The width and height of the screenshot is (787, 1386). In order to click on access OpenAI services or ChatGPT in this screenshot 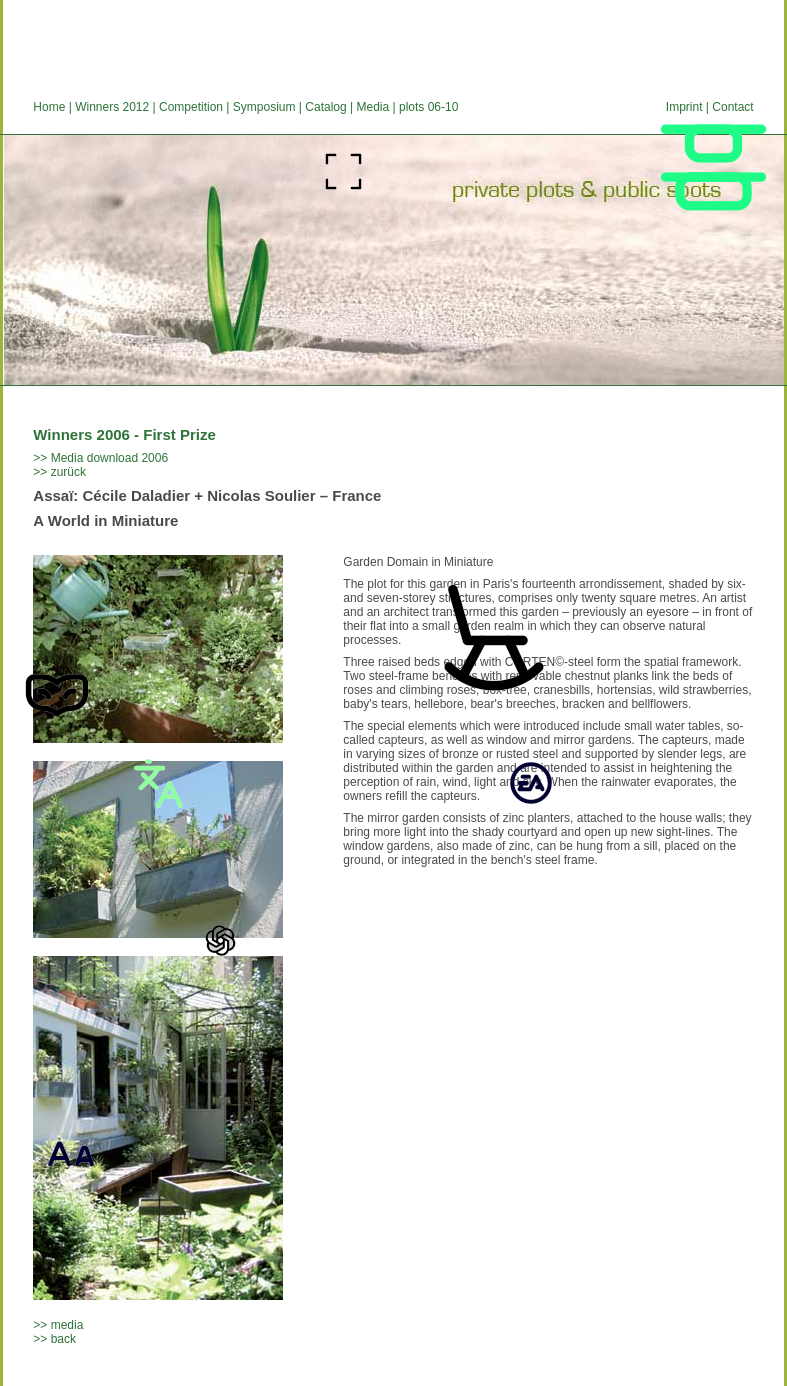, I will do `click(220, 940)`.